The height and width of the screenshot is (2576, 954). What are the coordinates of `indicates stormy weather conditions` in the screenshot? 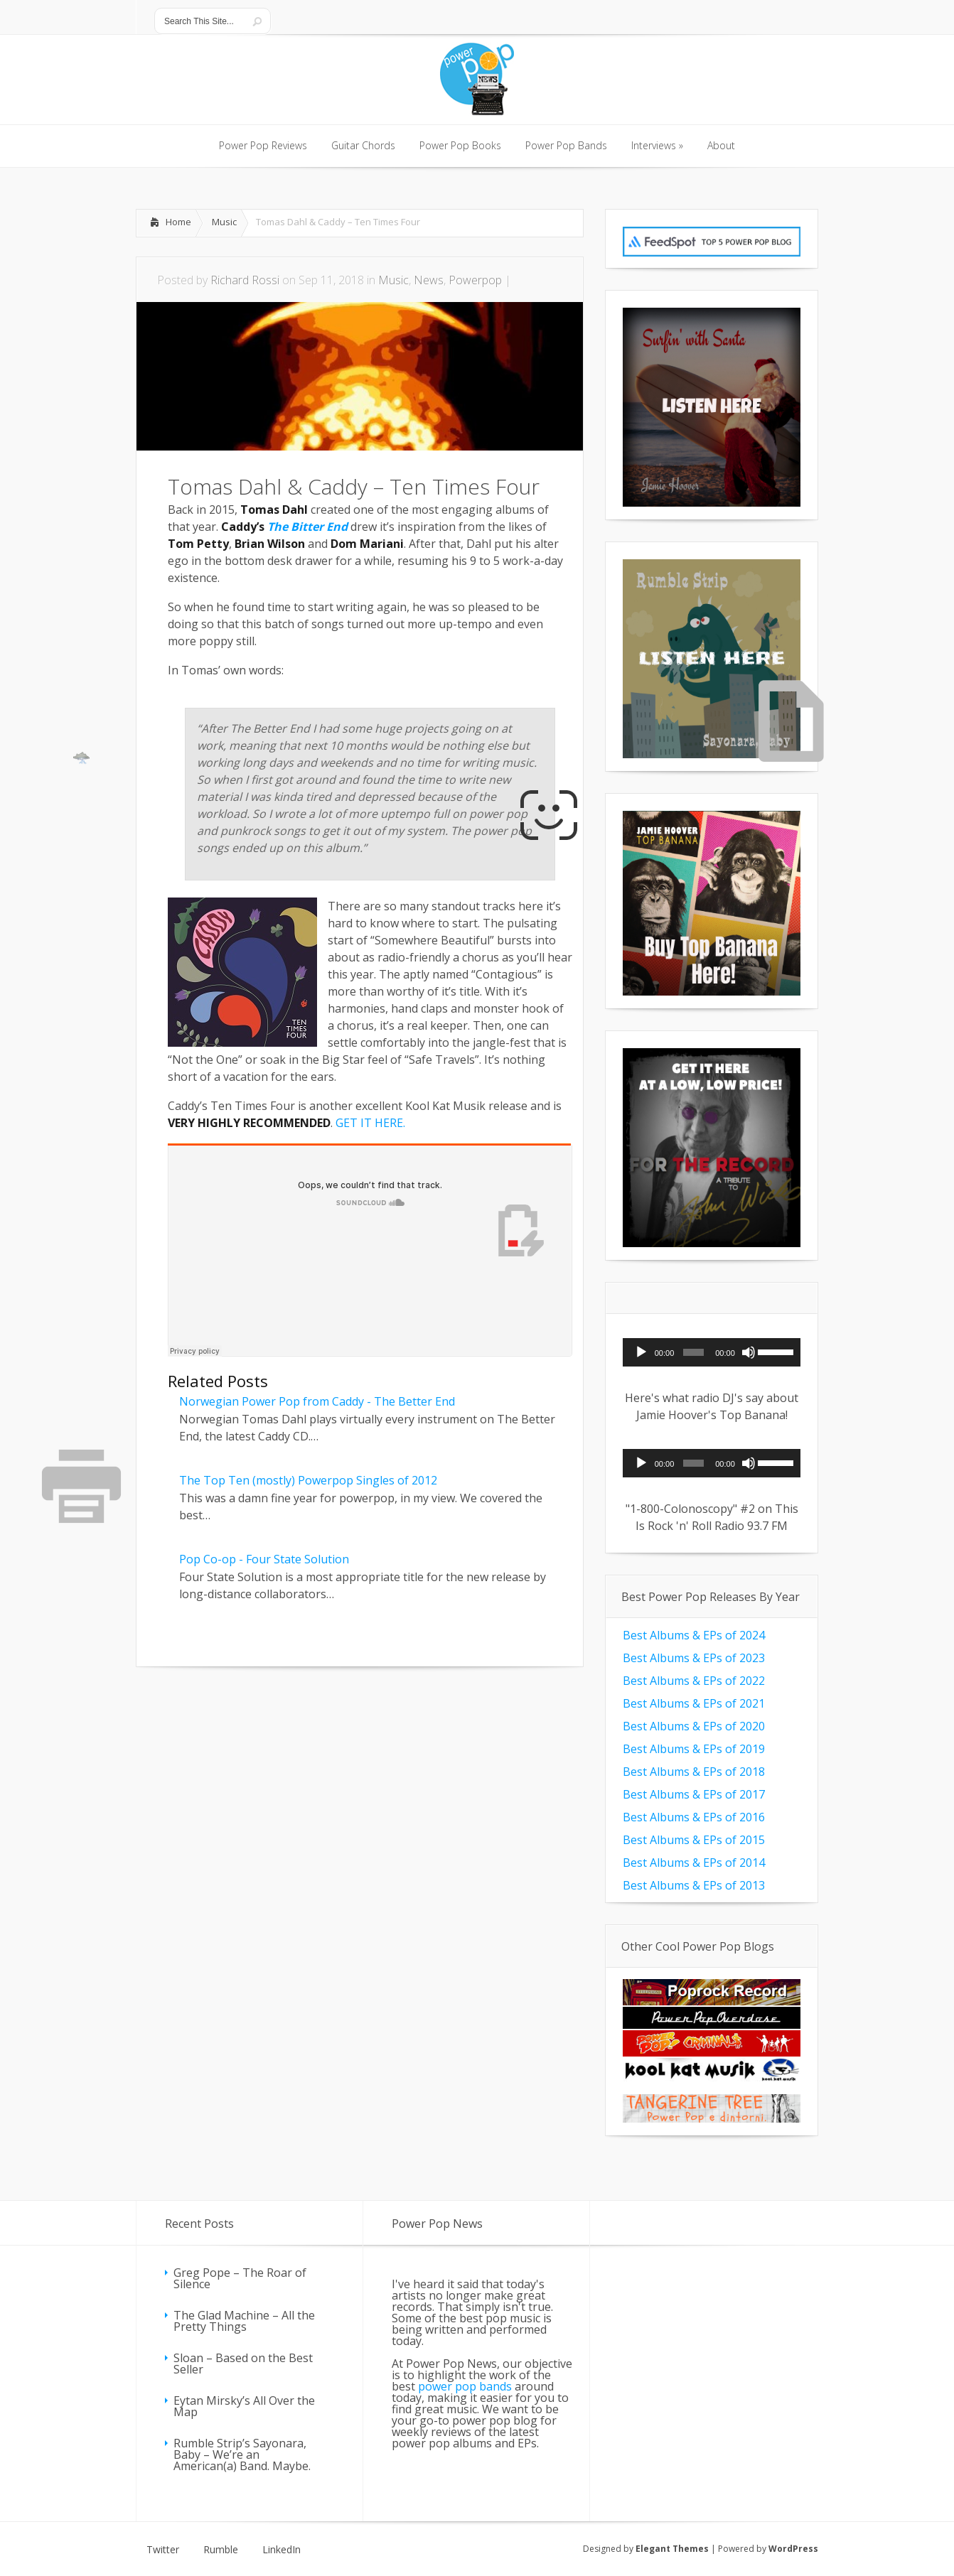 It's located at (81, 757).